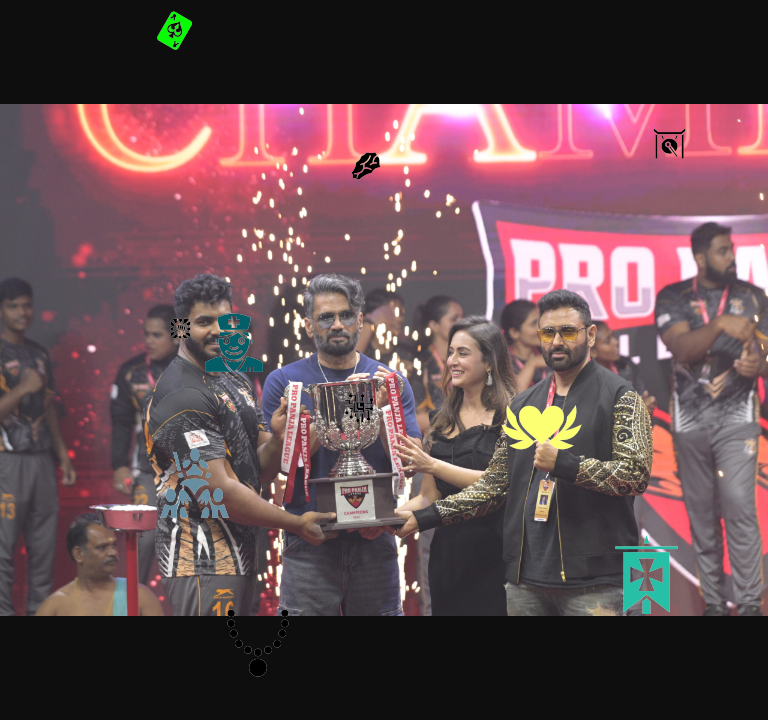 The image size is (768, 720). I want to click on craft or upgrade primitive tools, so click(366, 166).